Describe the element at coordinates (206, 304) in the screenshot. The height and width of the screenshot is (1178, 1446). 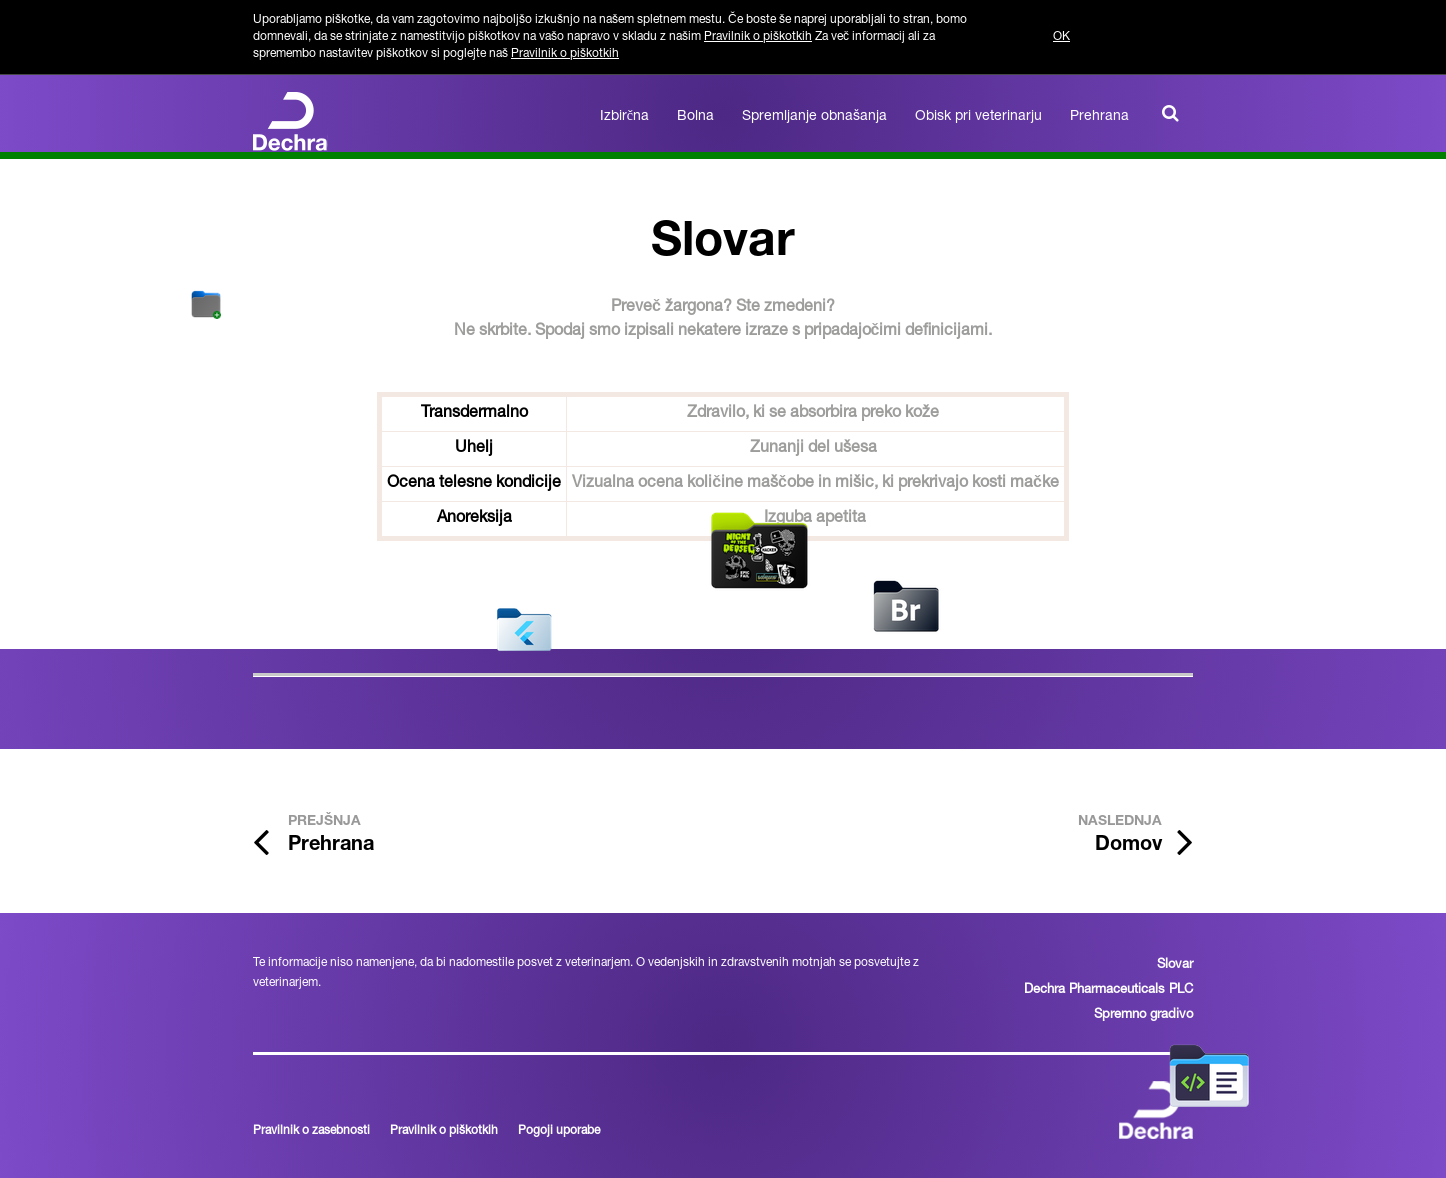
I see `create a new folder` at that location.